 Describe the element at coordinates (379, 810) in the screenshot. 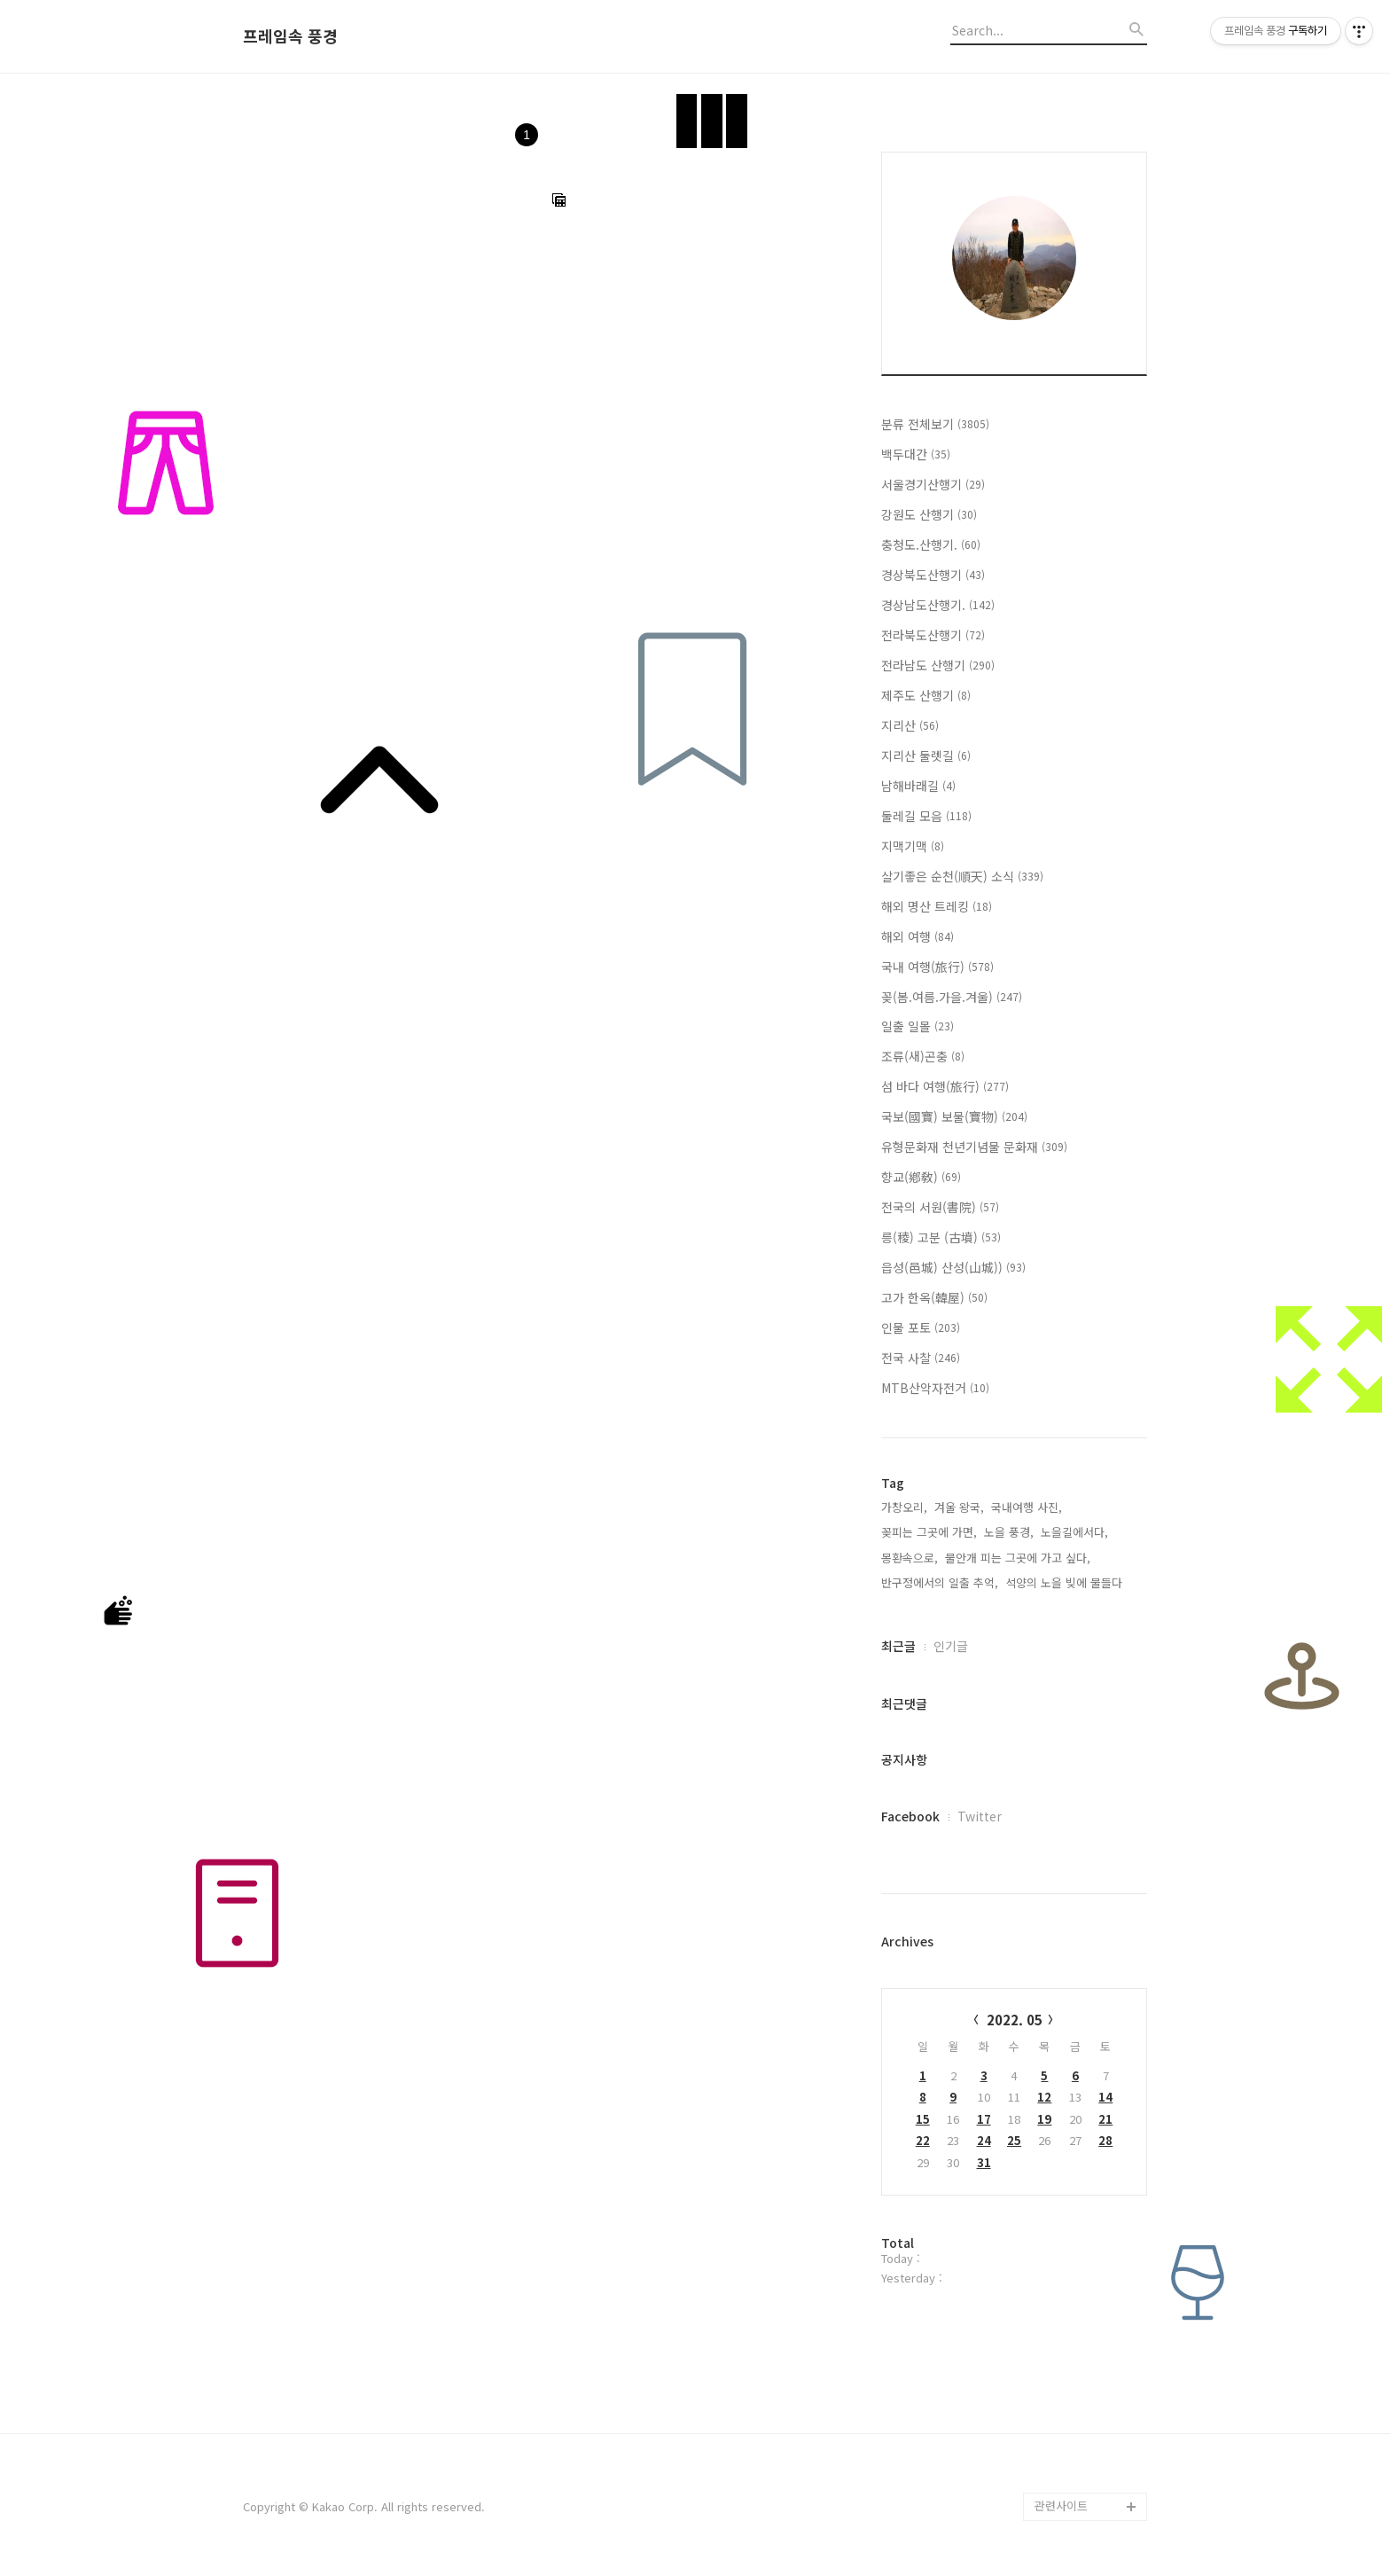

I see `collapse an expanded section` at that location.